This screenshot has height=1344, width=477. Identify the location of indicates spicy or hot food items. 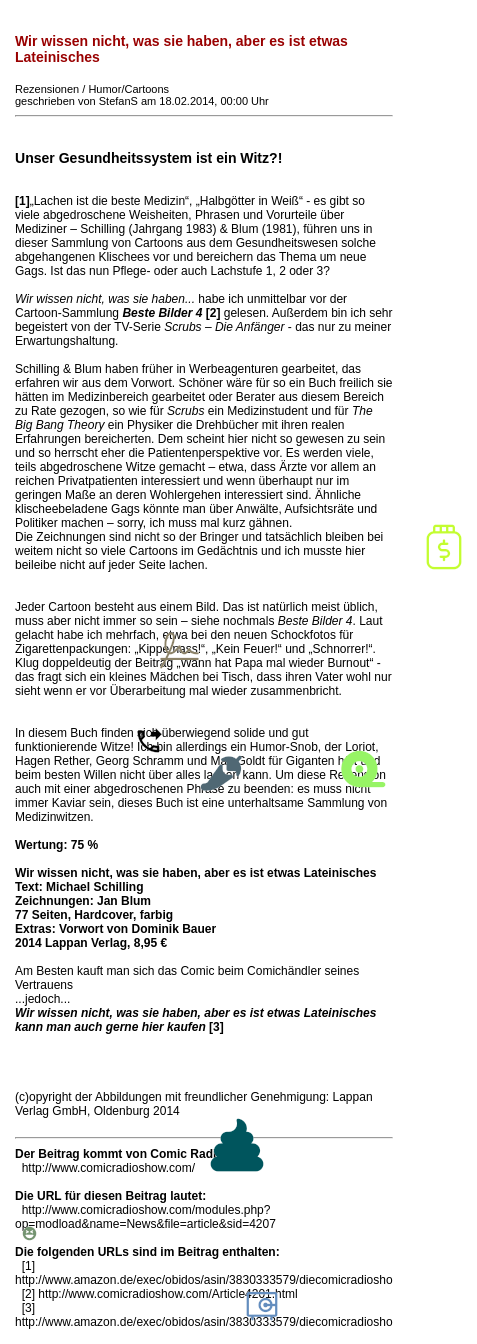
(221, 773).